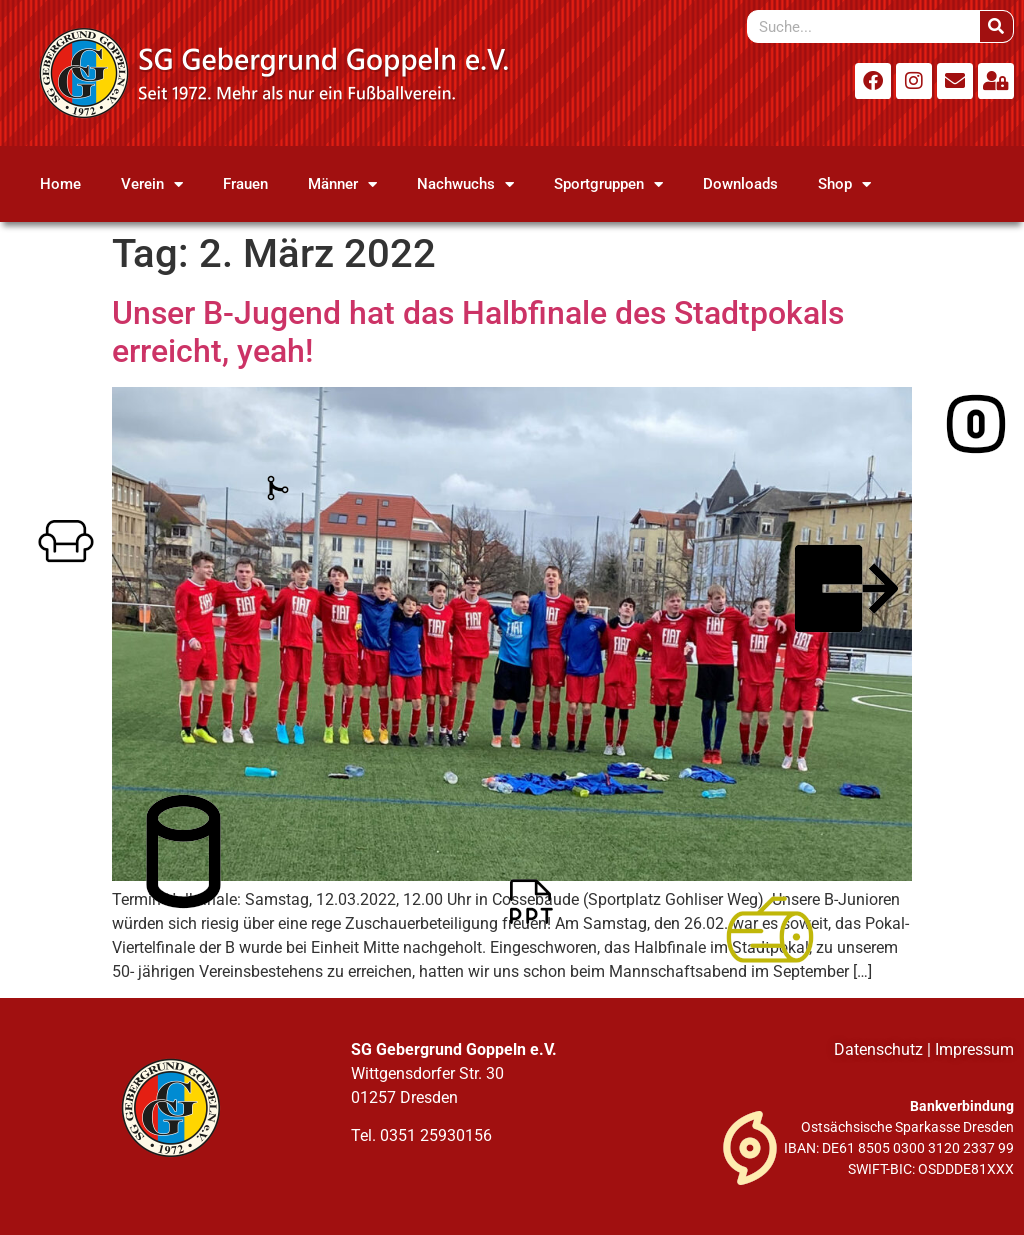  Describe the element at coordinates (183, 851) in the screenshot. I see `access database or storage` at that location.